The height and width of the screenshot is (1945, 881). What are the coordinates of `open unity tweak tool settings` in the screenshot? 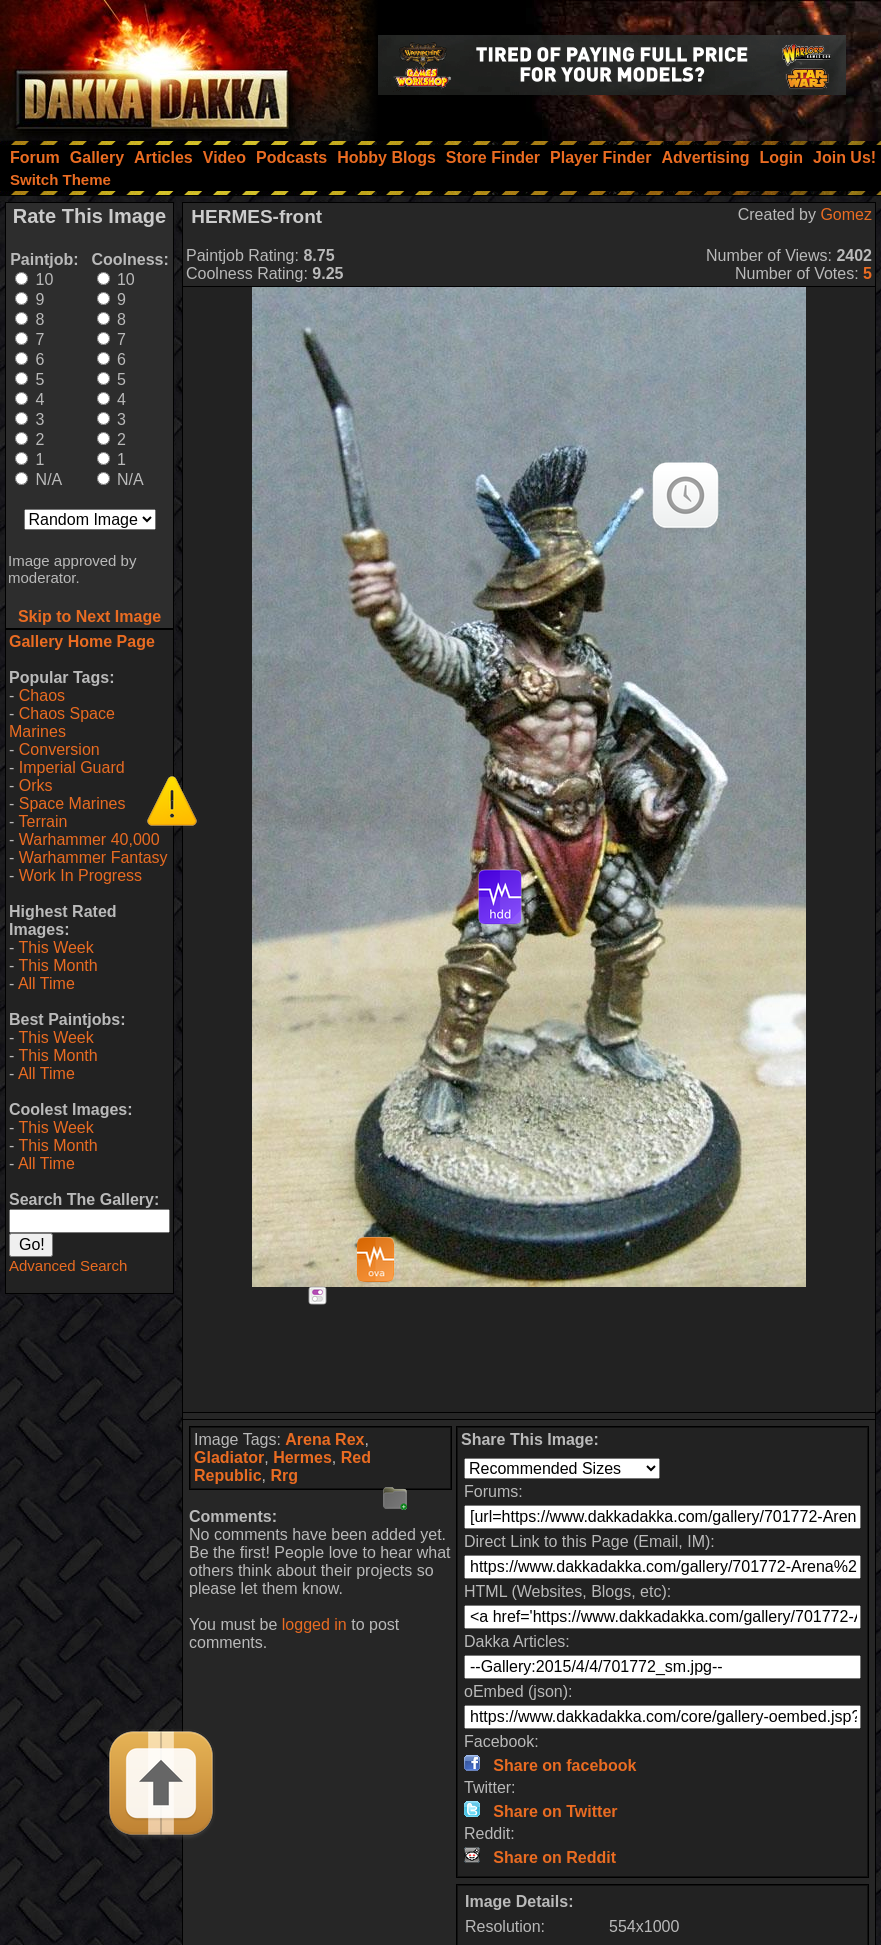 It's located at (317, 1295).